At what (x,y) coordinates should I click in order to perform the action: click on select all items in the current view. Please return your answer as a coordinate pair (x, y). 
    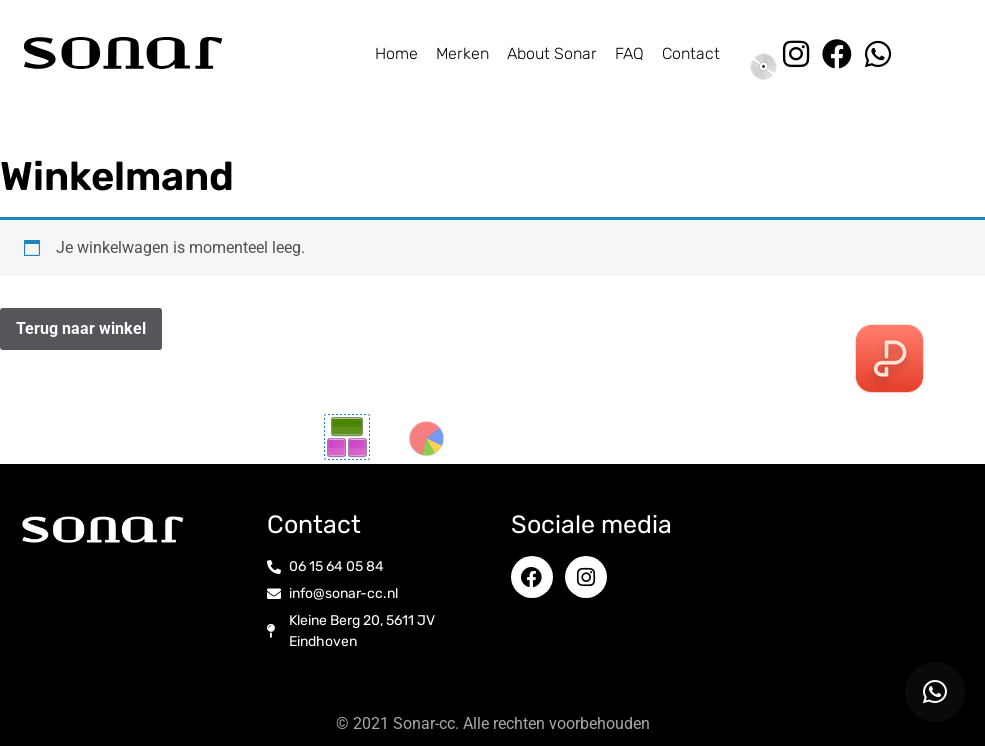
    Looking at the image, I should click on (347, 437).